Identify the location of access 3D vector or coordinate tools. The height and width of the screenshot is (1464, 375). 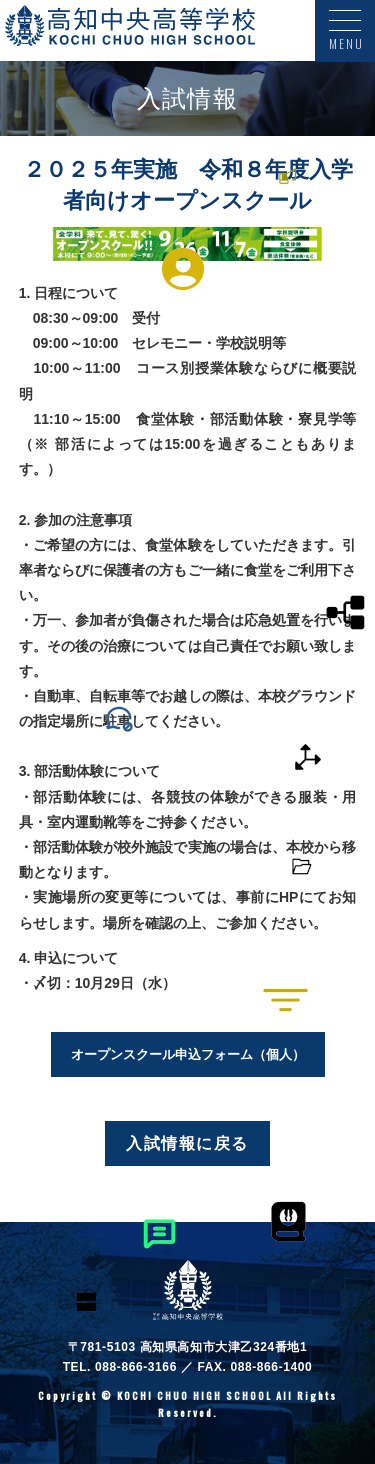
(306, 758).